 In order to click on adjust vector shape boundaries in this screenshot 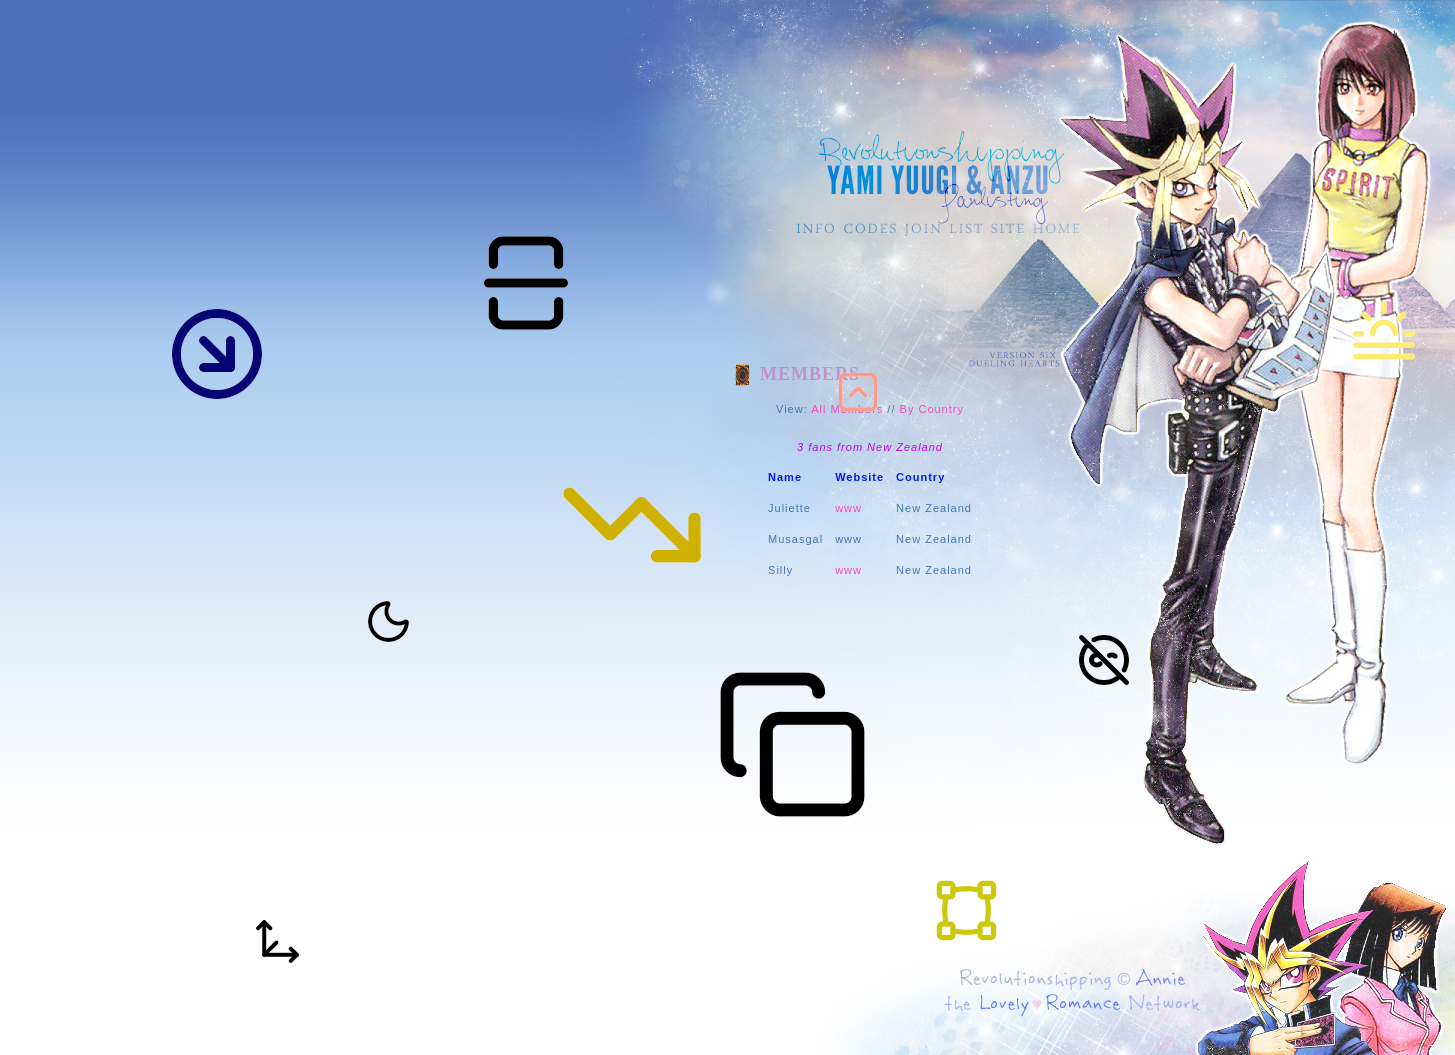, I will do `click(966, 910)`.